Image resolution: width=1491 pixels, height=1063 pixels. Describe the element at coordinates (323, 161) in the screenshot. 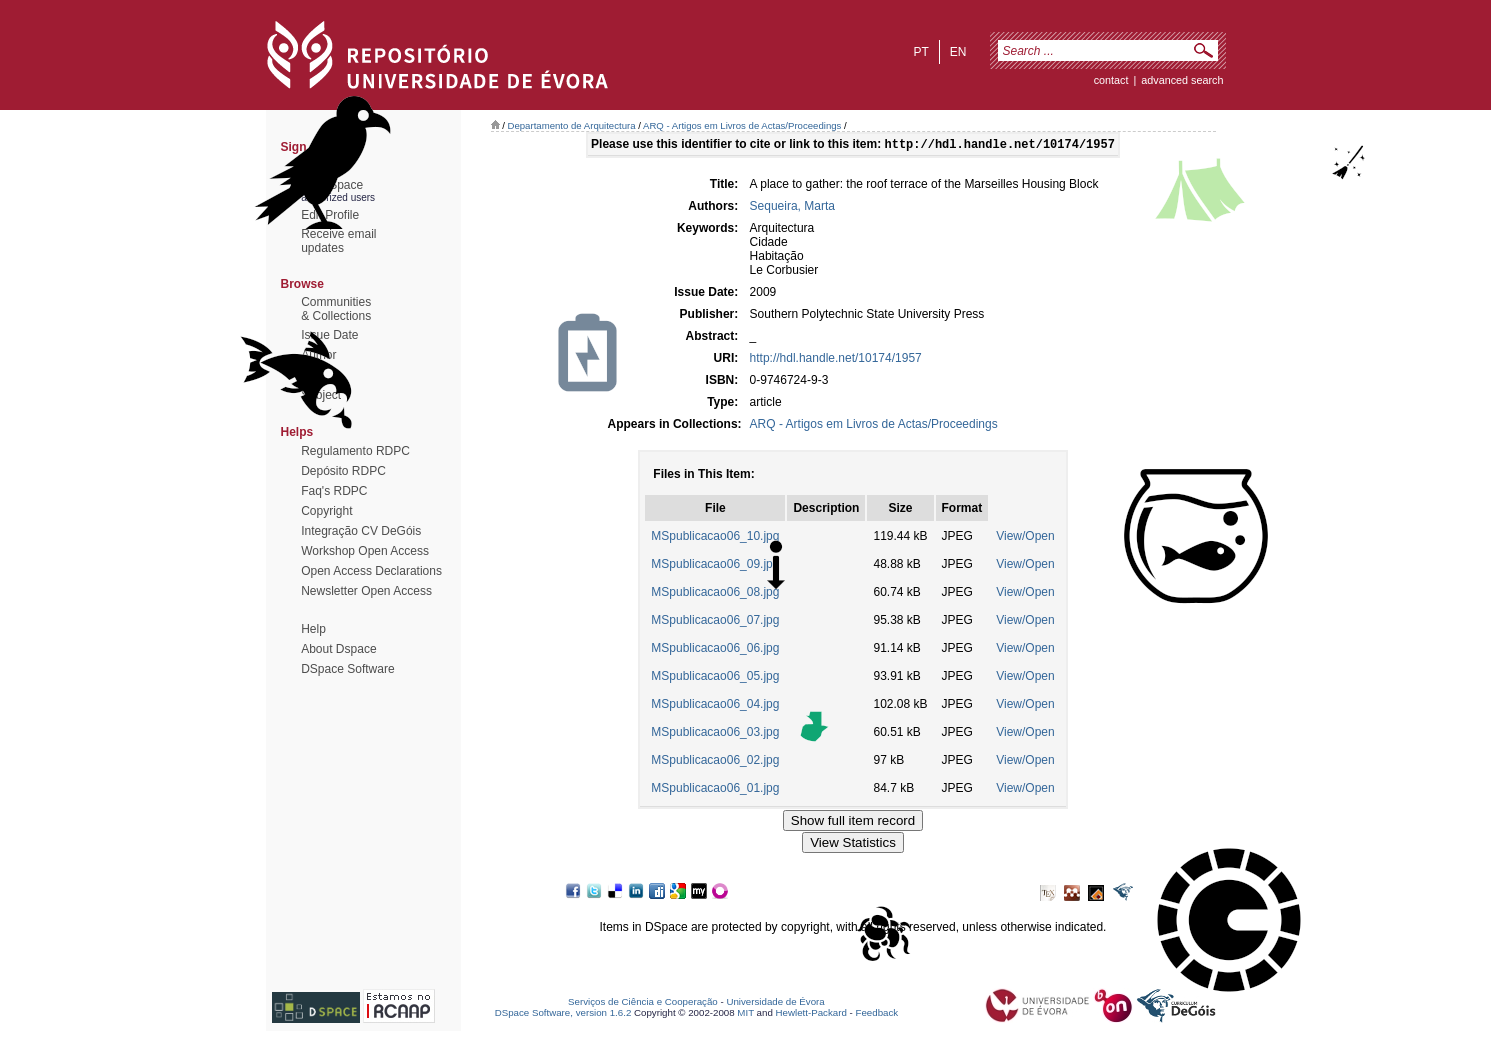

I see `vulture icon for wildlife or nature category` at that location.